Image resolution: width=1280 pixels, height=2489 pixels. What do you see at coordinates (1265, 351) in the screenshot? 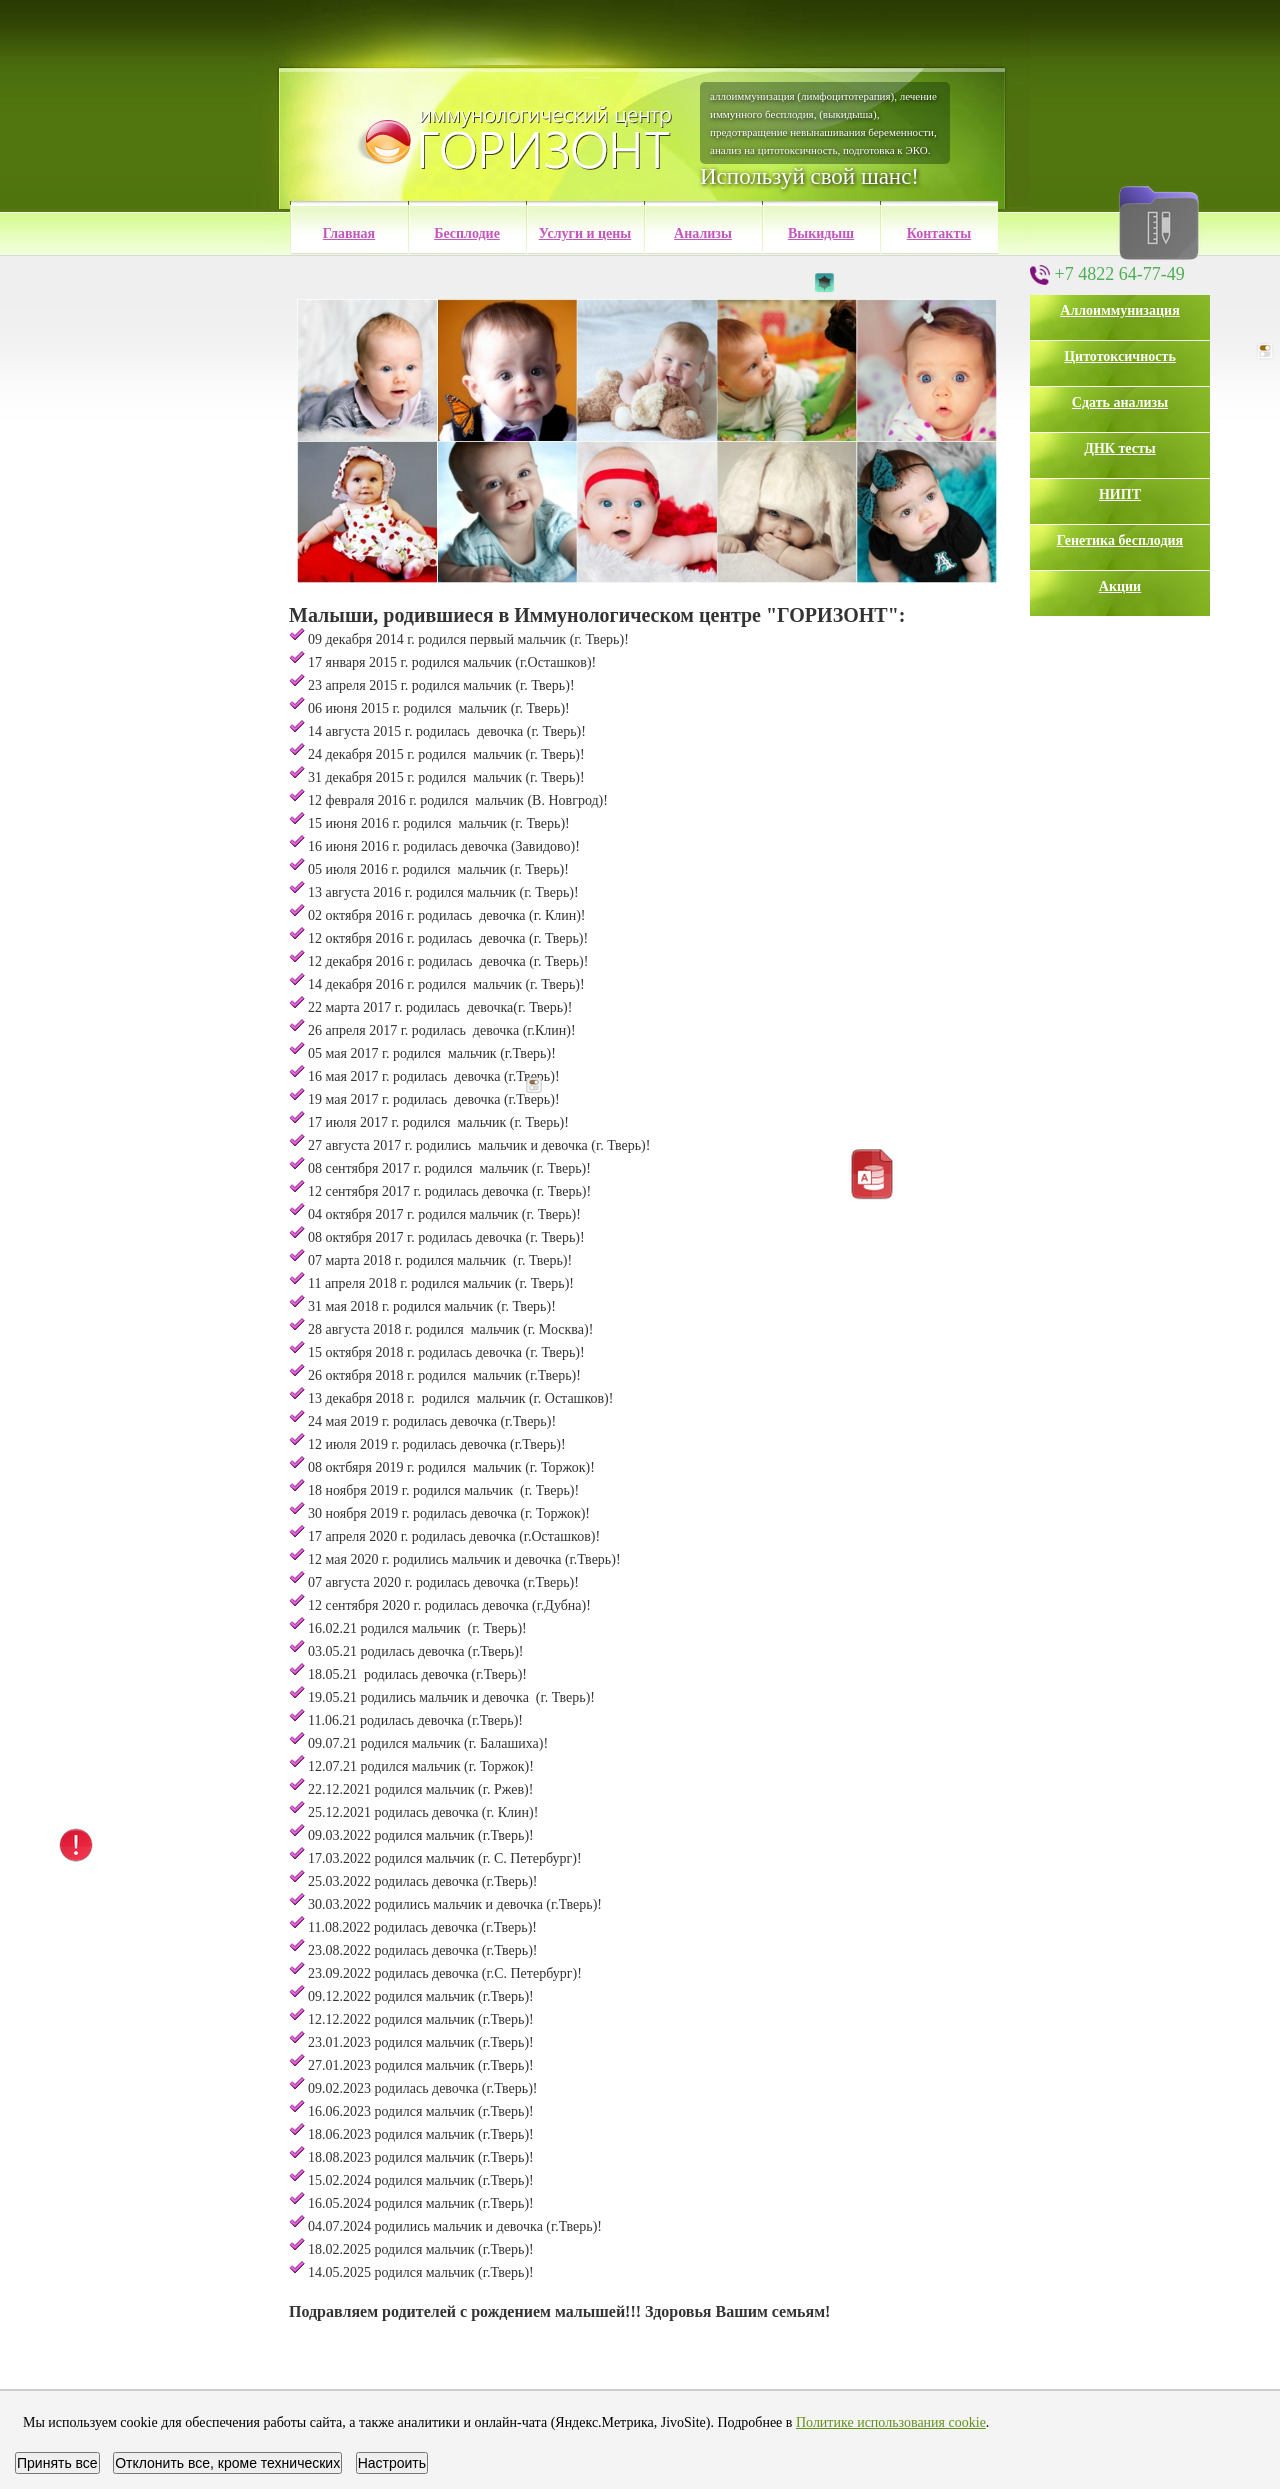
I see `open gnome tweaks to customize desktop settings` at bounding box center [1265, 351].